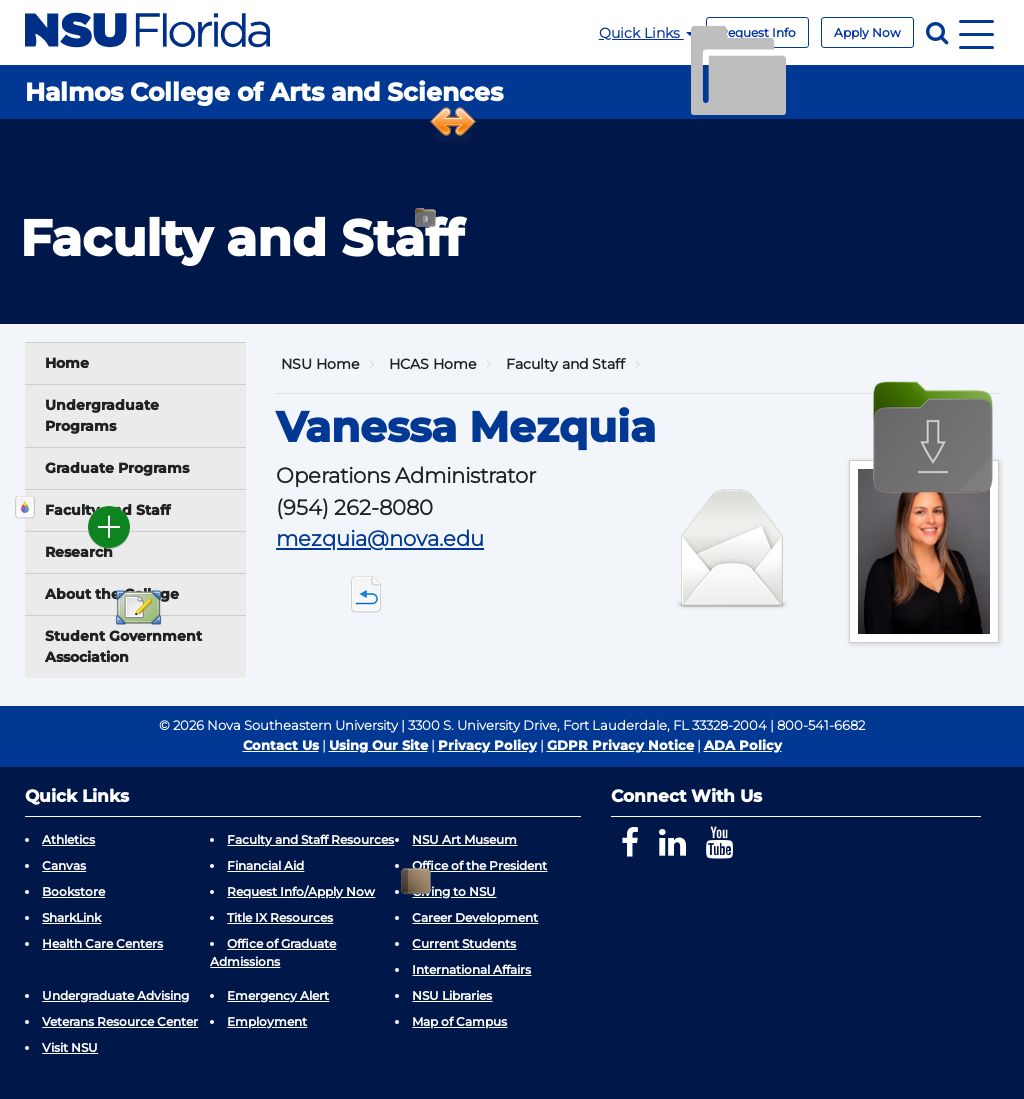 The height and width of the screenshot is (1099, 1024). Describe the element at coordinates (366, 594) in the screenshot. I see `revert document to previous version` at that location.